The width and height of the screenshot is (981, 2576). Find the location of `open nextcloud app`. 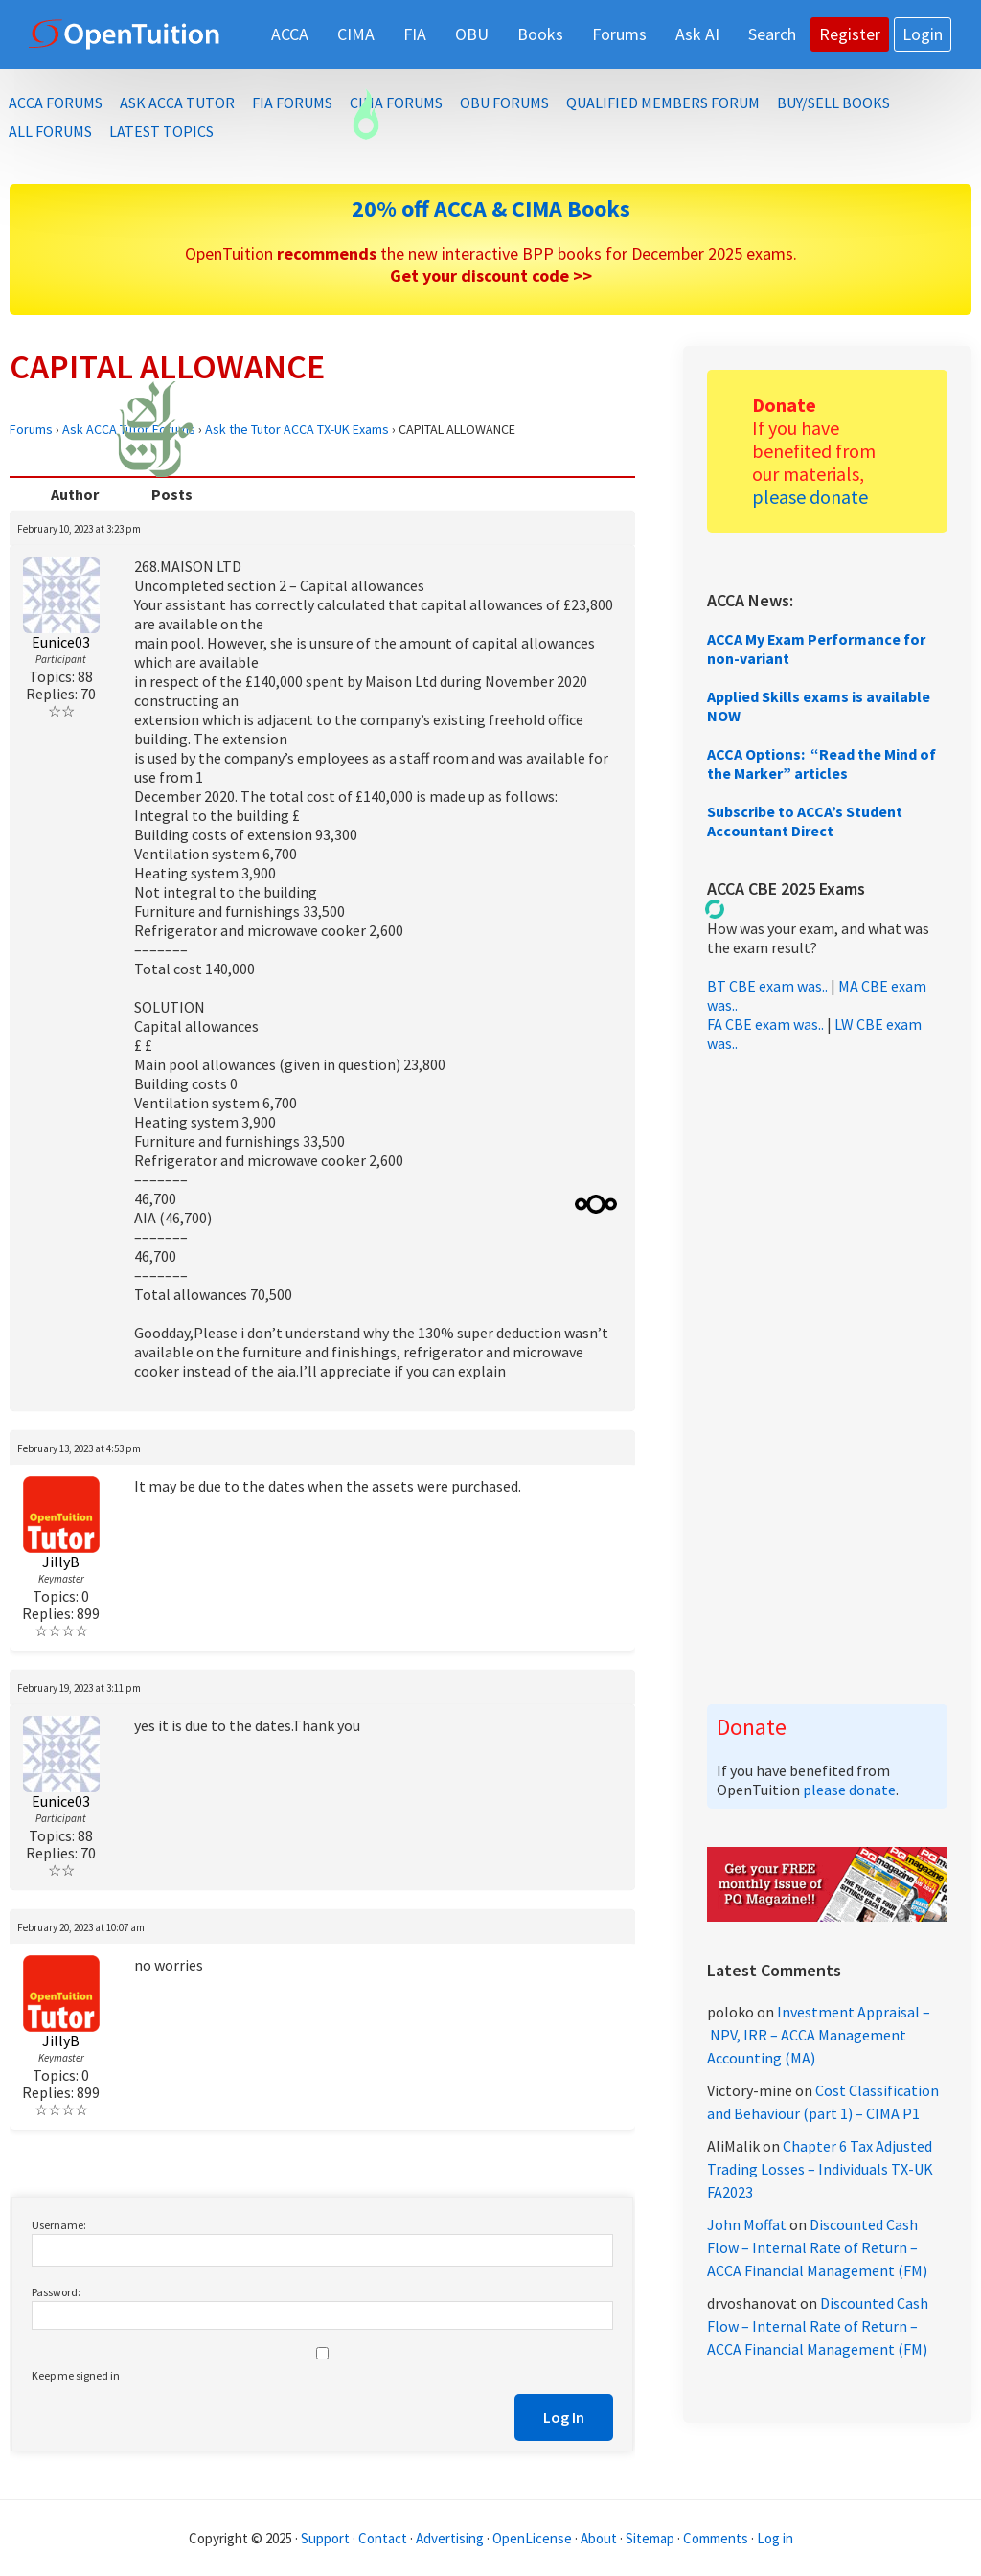

open nextcloud app is located at coordinates (596, 1204).